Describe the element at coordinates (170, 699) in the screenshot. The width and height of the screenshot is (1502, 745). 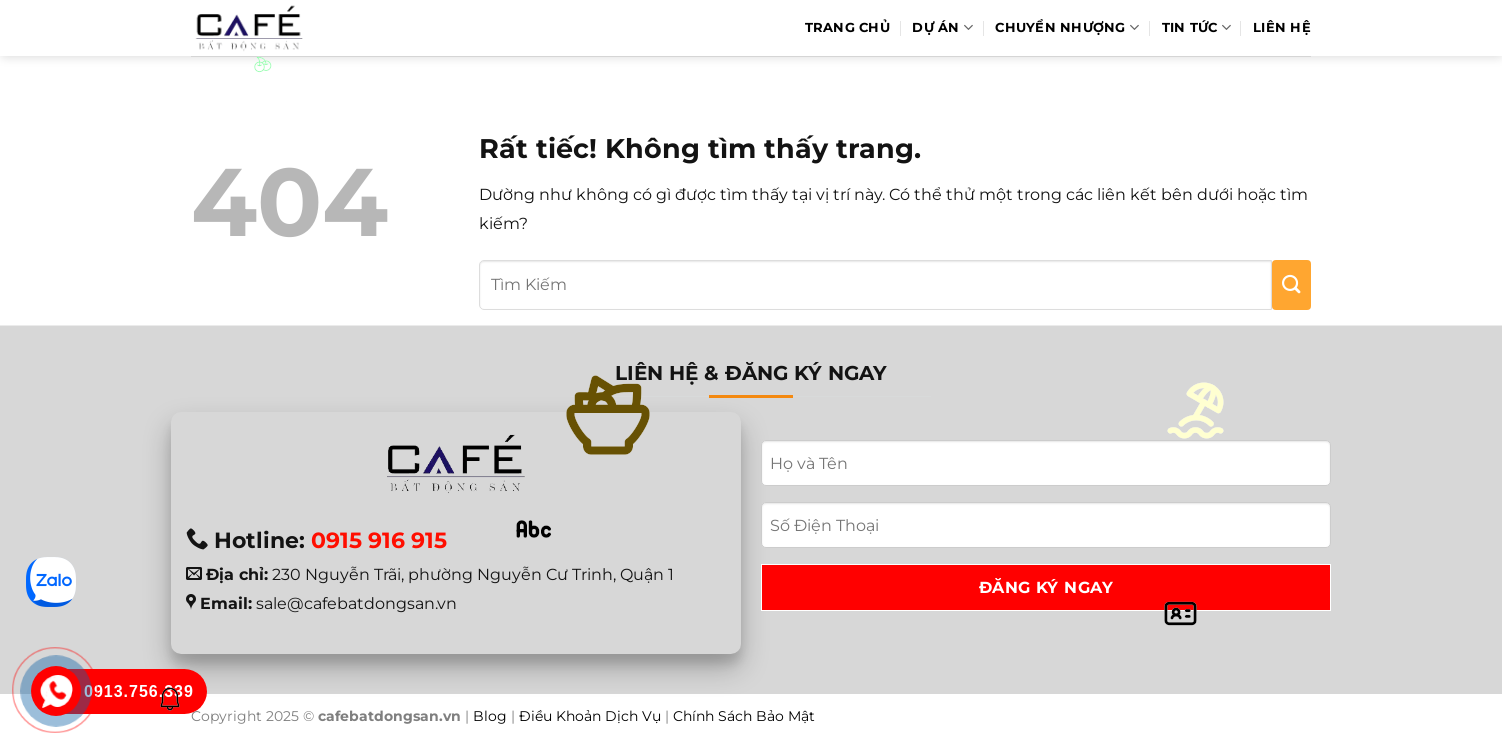
I see `view notifications` at that location.